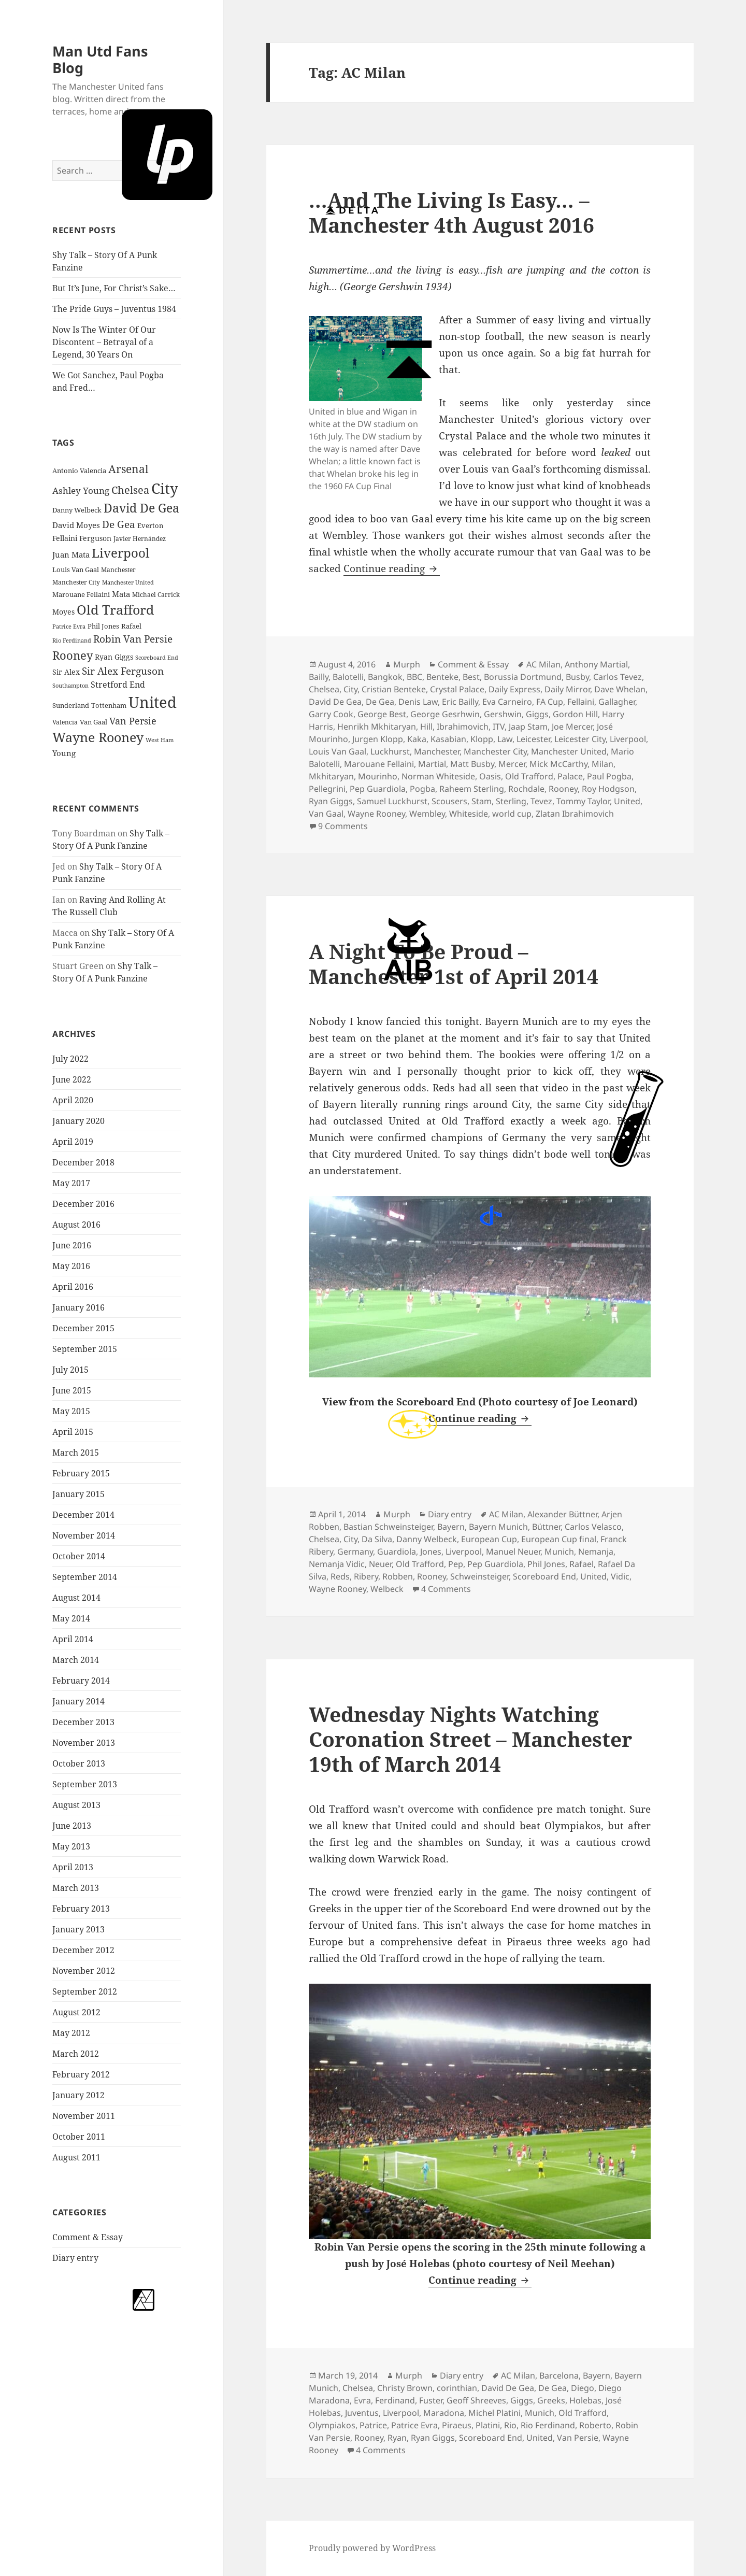 This screenshot has width=746, height=2576. What do you see at coordinates (352, 210) in the screenshot?
I see `open the Delta Air Lines app` at bounding box center [352, 210].